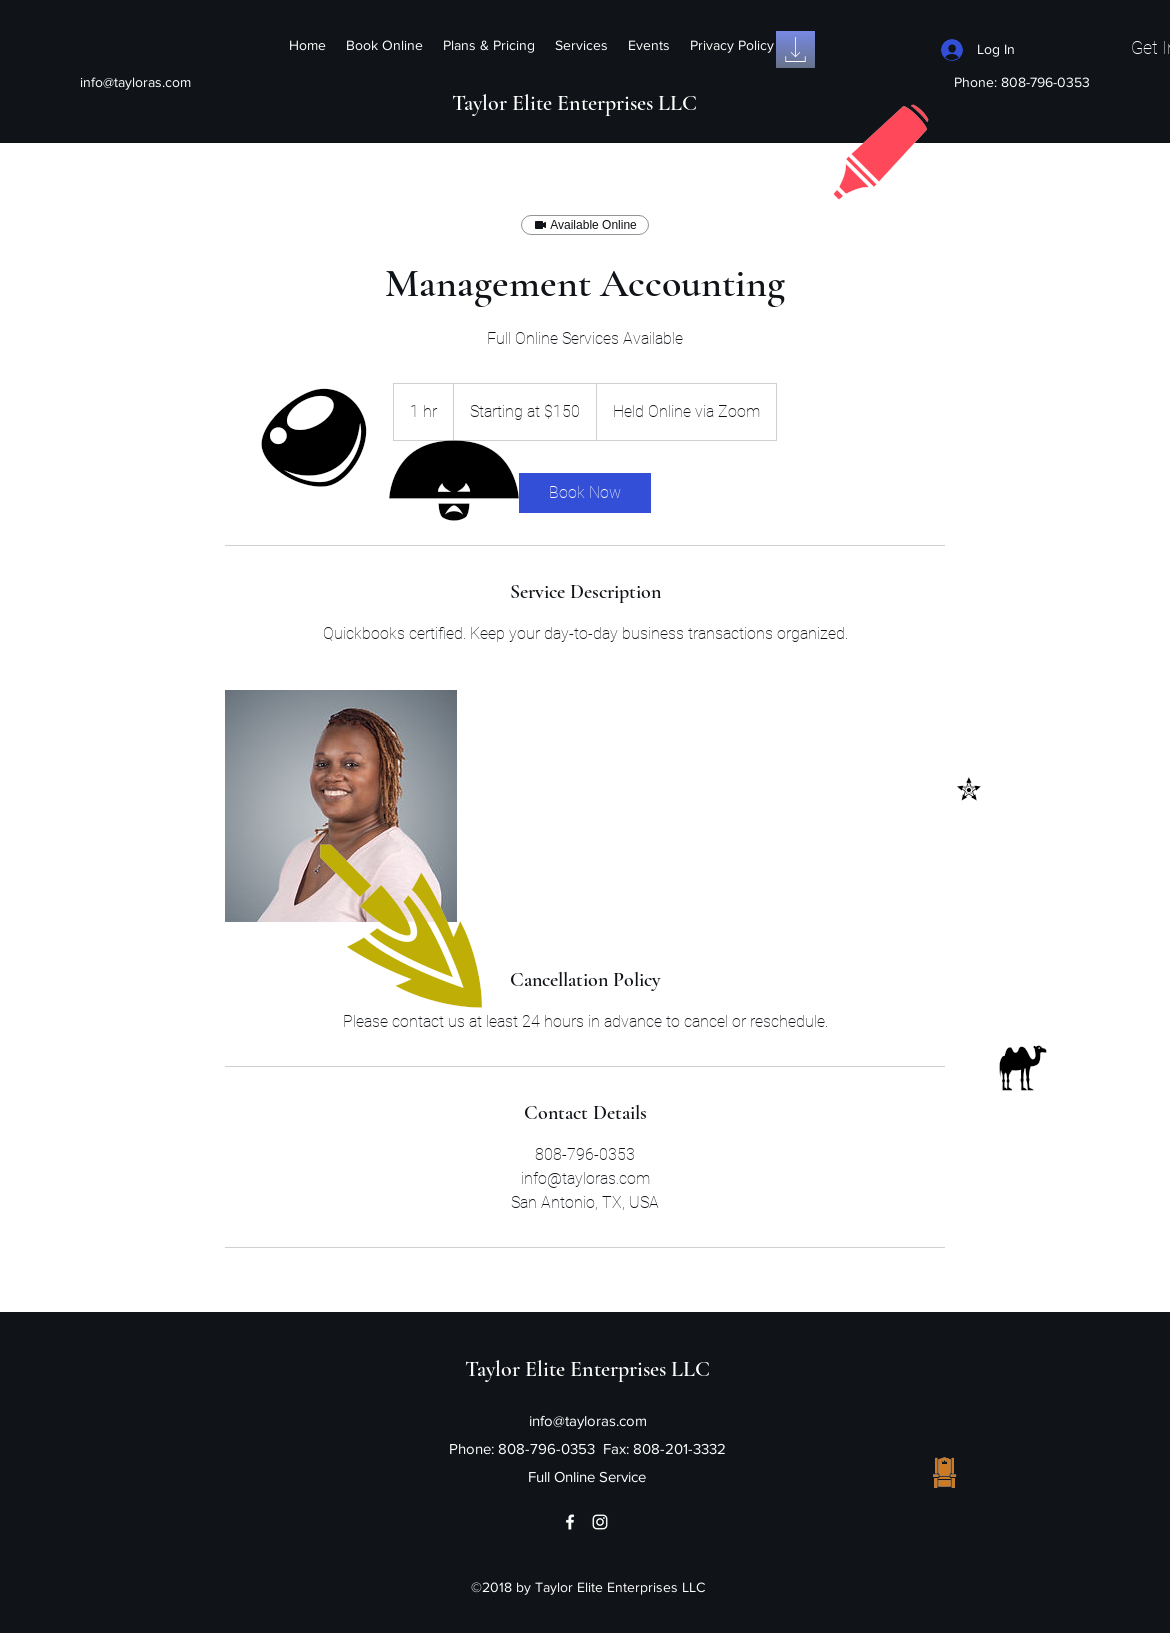 The image size is (1170, 1633). I want to click on highlight or mark important text, so click(881, 152).